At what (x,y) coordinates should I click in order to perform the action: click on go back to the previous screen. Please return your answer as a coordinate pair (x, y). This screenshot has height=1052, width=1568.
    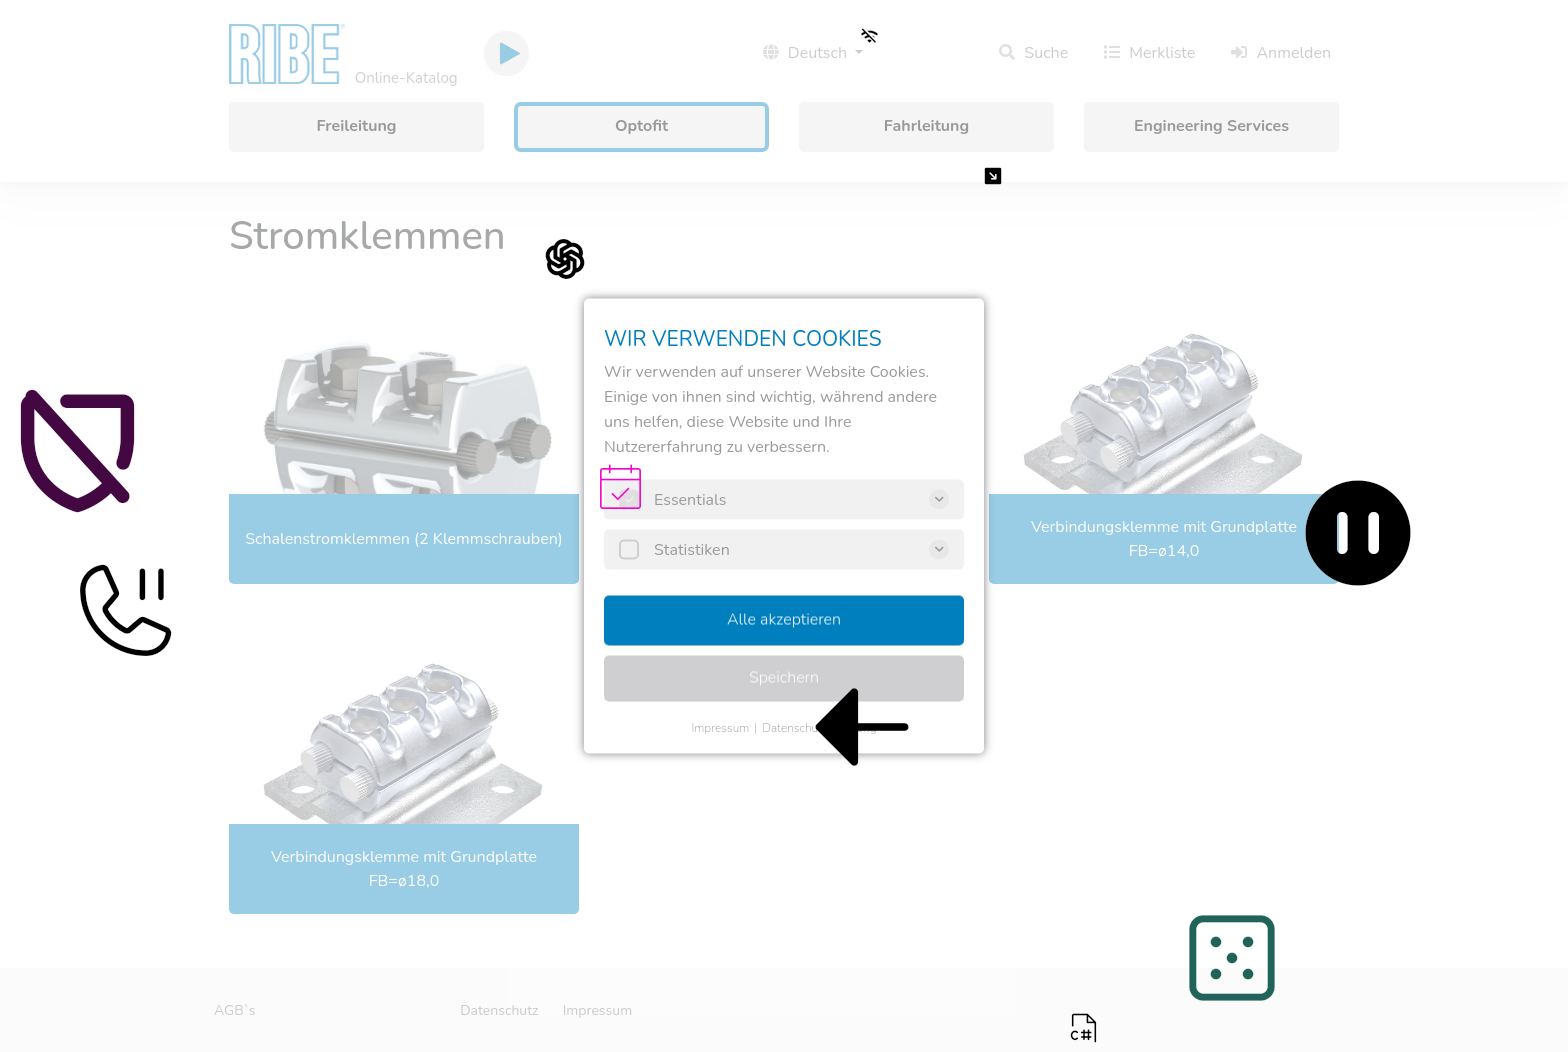
    Looking at the image, I should click on (862, 727).